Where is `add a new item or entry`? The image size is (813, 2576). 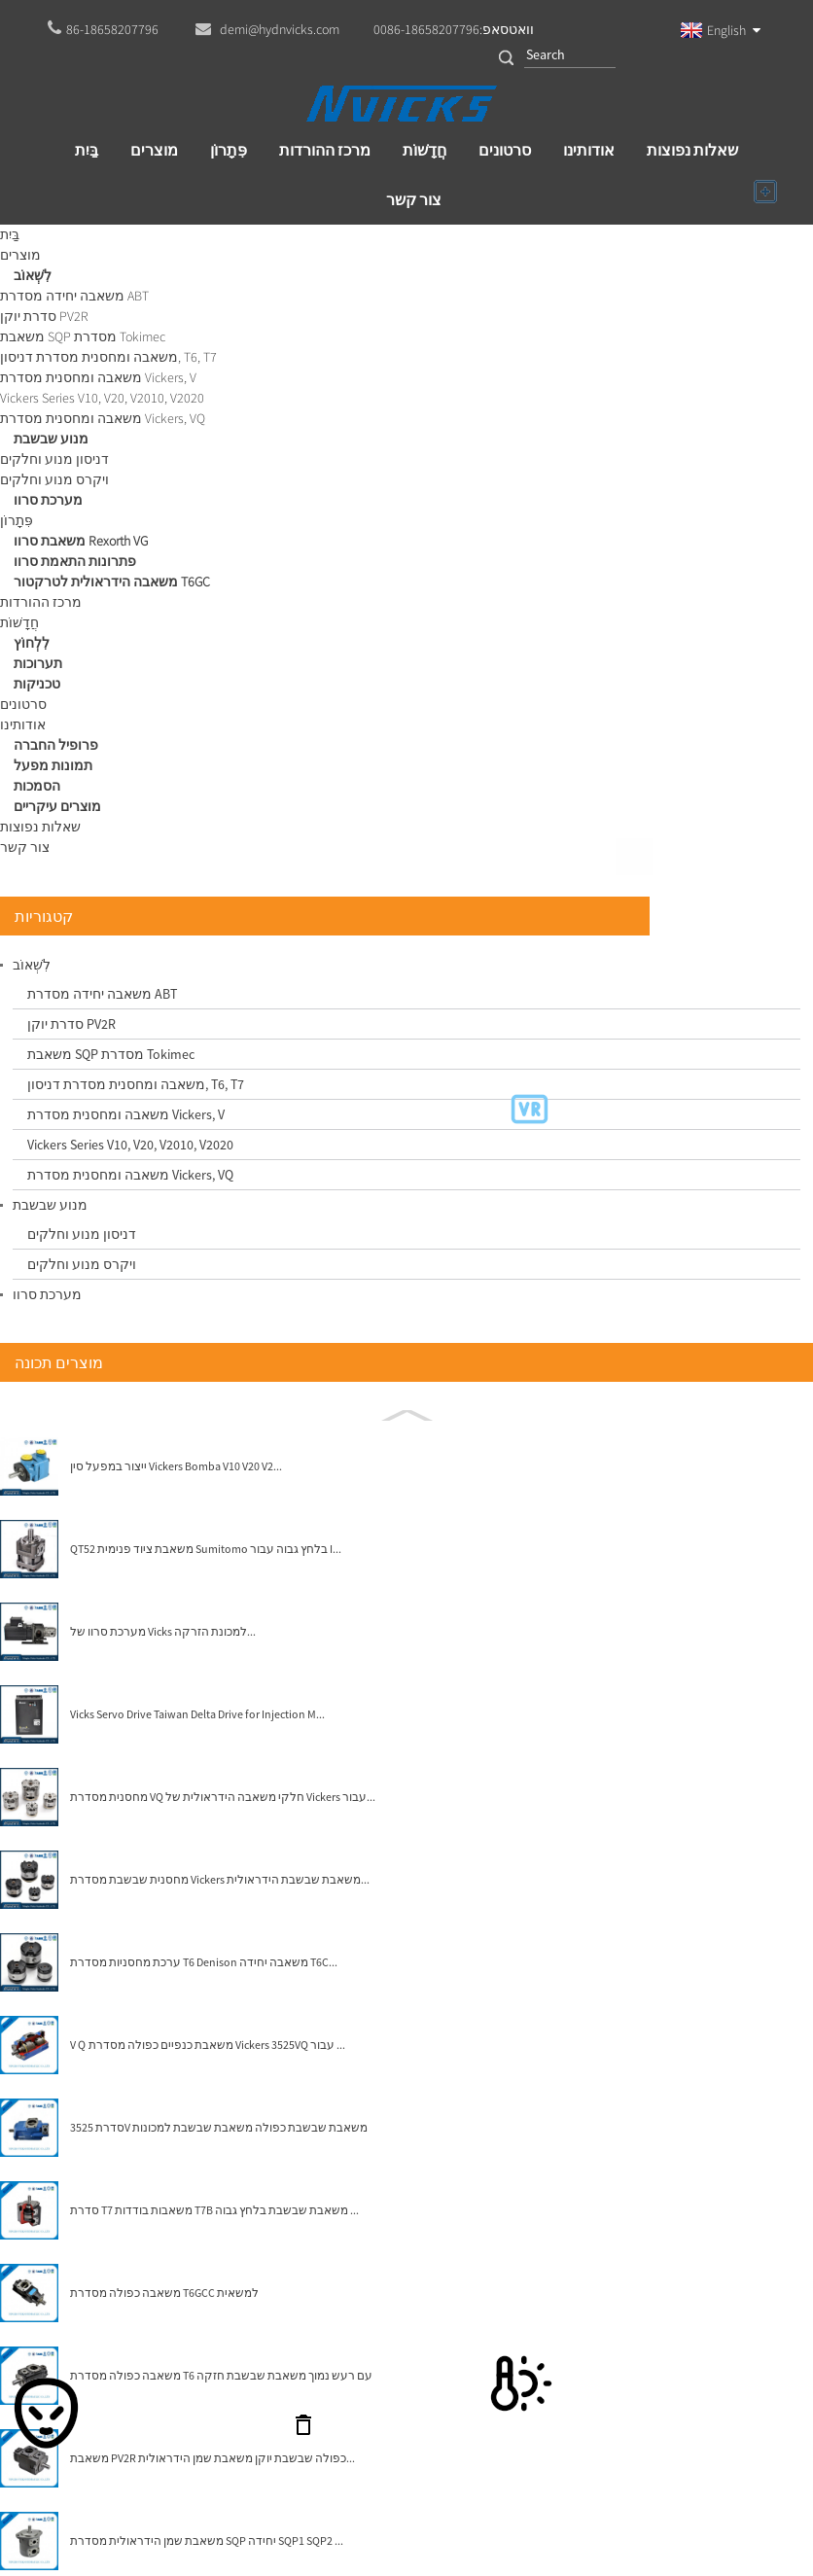
add a new item or entry is located at coordinates (765, 192).